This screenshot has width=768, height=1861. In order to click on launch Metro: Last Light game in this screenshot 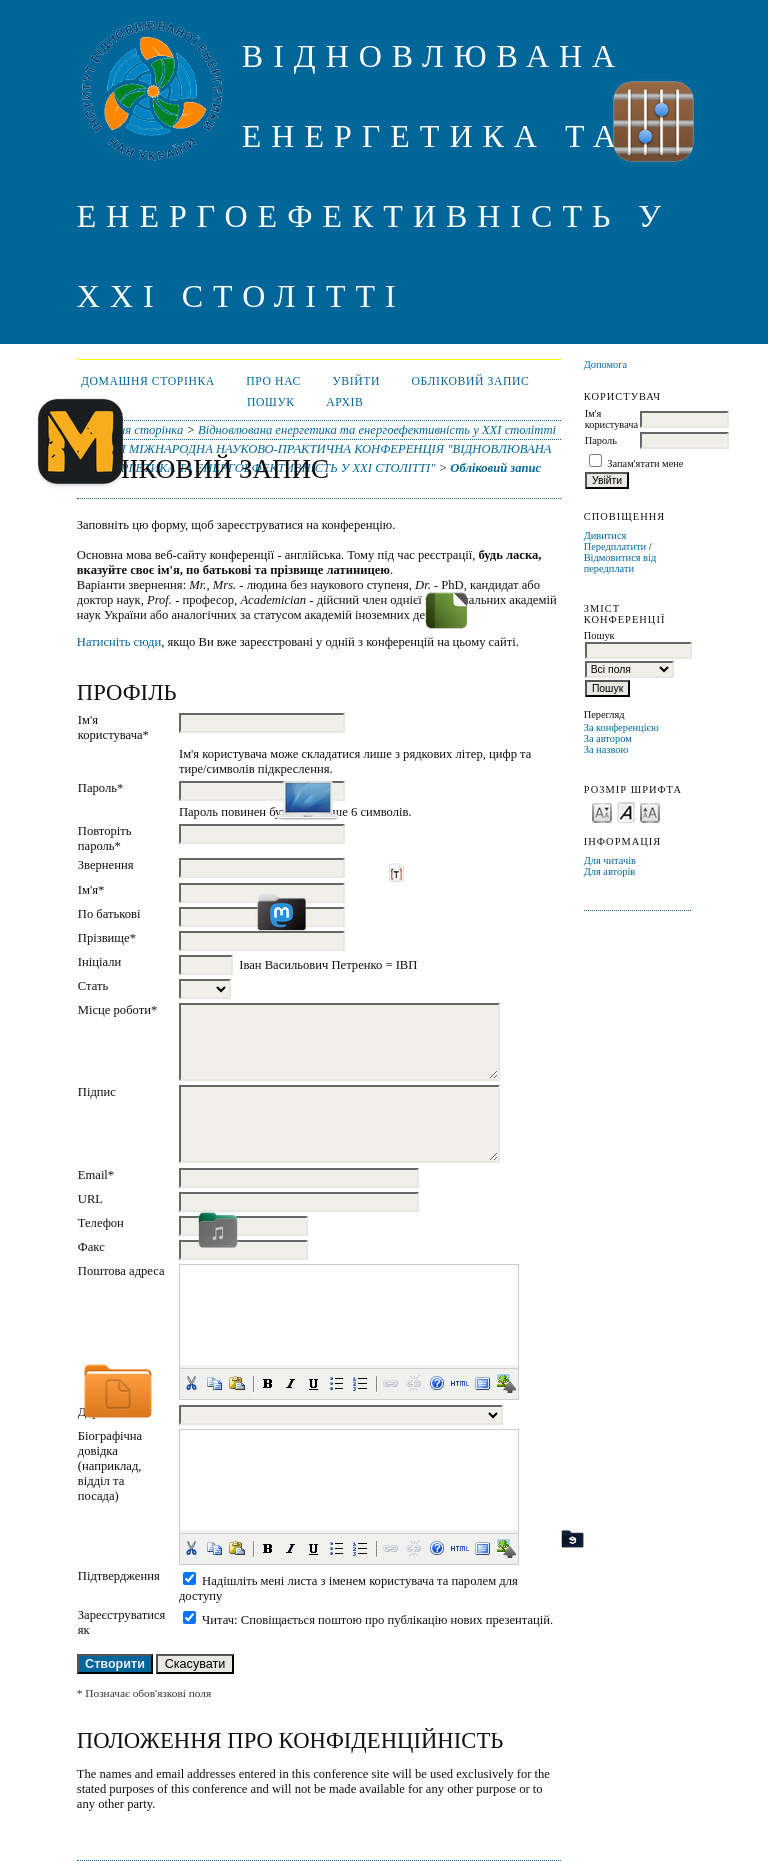, I will do `click(80, 441)`.